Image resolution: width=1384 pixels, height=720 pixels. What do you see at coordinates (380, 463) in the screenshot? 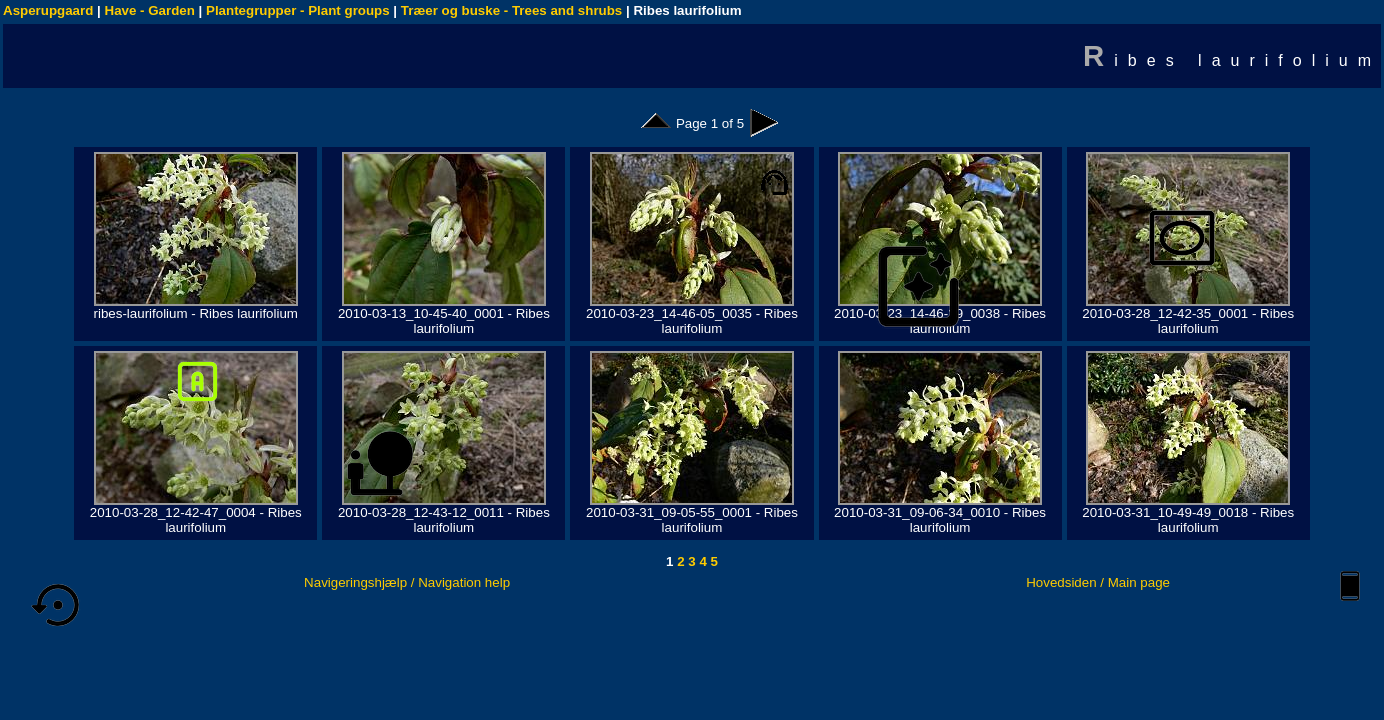
I see `explore outdoor activities or nature-related content` at bounding box center [380, 463].